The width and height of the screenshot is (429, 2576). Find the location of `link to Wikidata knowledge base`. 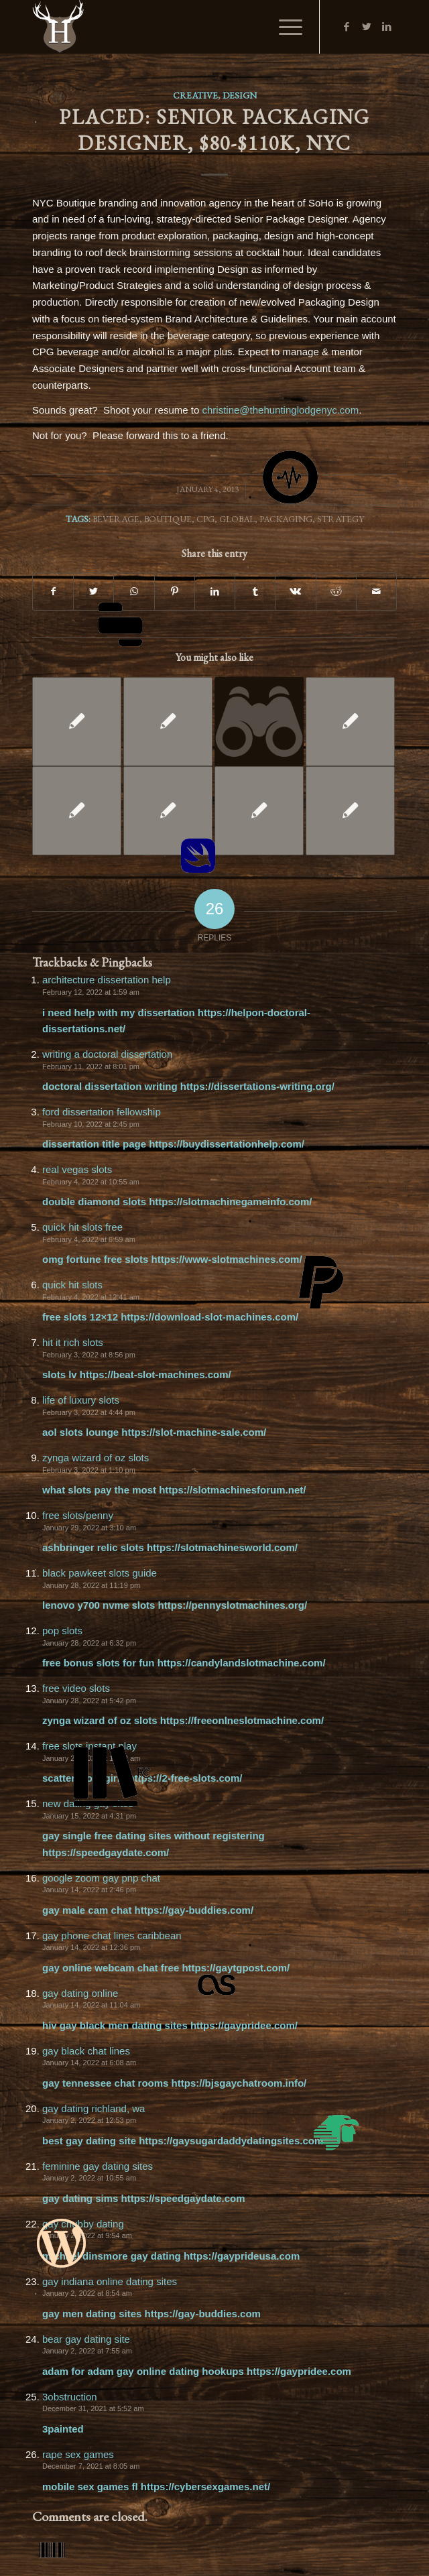

link to Wikidata knowledge base is located at coordinates (52, 2550).